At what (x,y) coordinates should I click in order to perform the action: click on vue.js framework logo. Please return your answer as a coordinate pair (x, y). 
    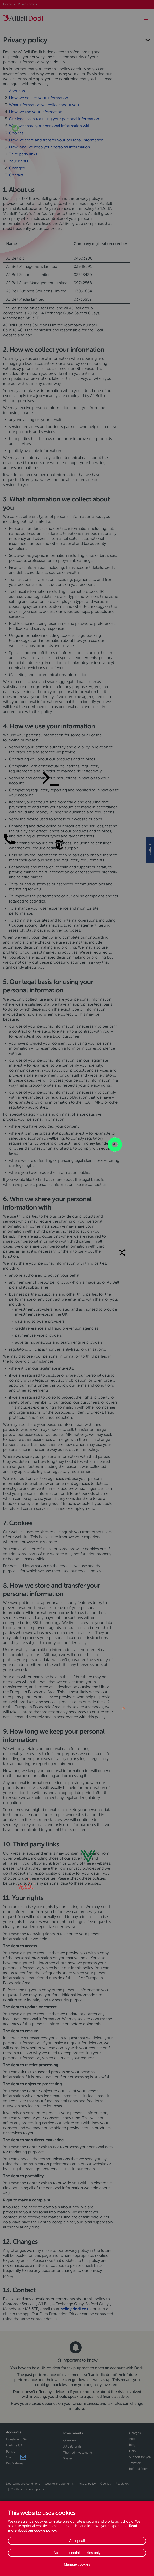
    Looking at the image, I should click on (88, 1856).